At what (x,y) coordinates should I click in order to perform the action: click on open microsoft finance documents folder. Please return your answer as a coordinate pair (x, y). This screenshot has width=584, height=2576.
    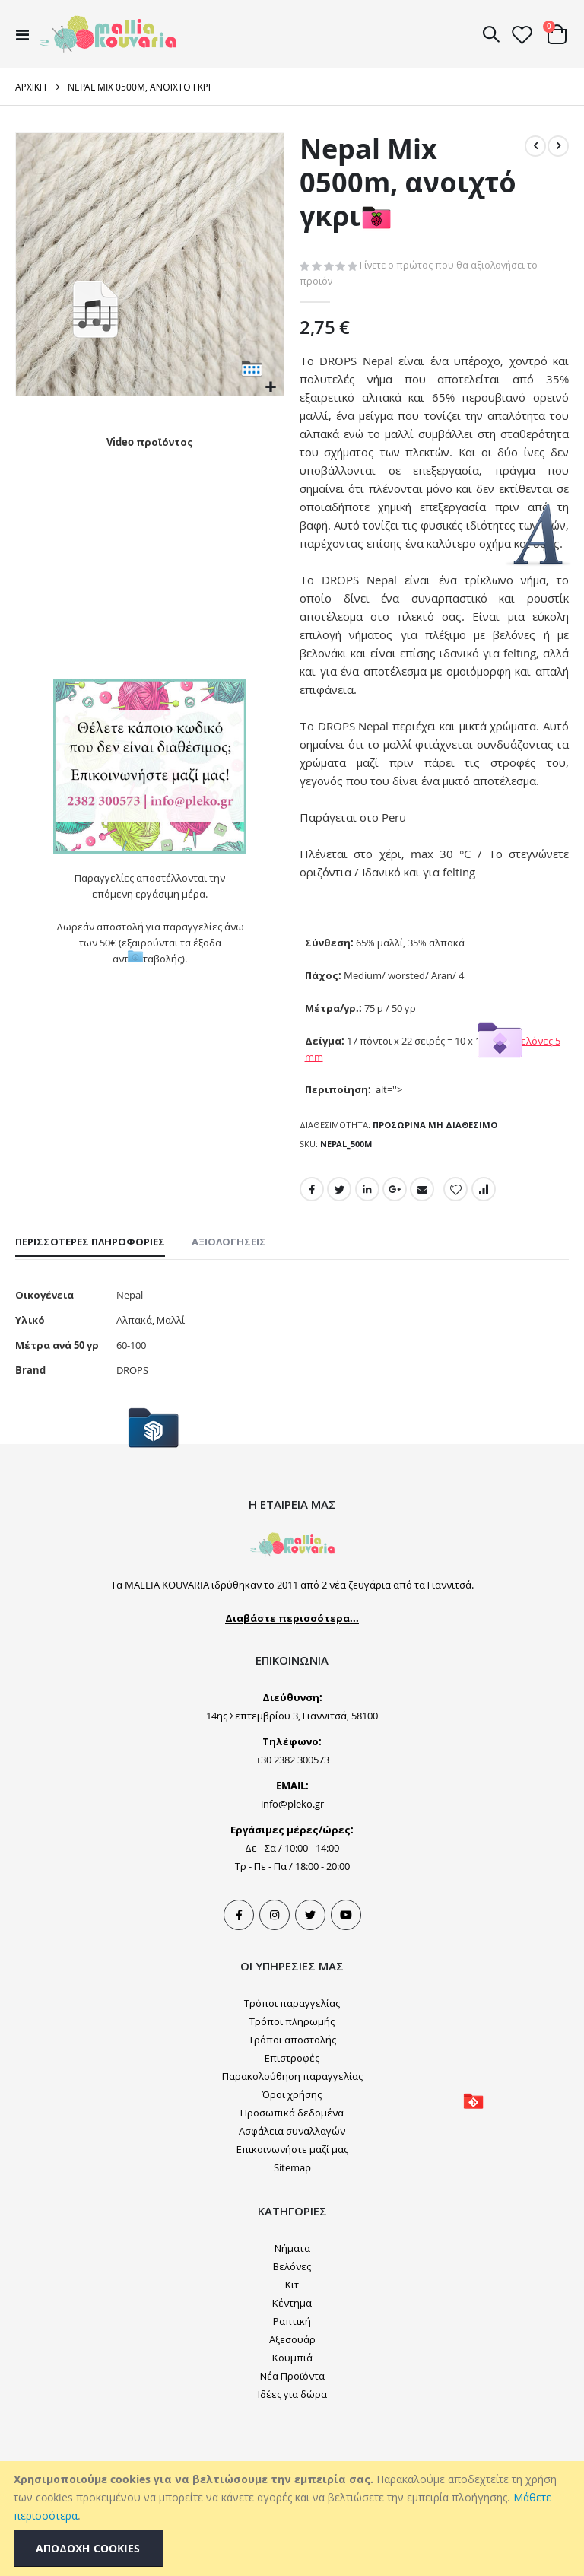
    Looking at the image, I should click on (500, 1042).